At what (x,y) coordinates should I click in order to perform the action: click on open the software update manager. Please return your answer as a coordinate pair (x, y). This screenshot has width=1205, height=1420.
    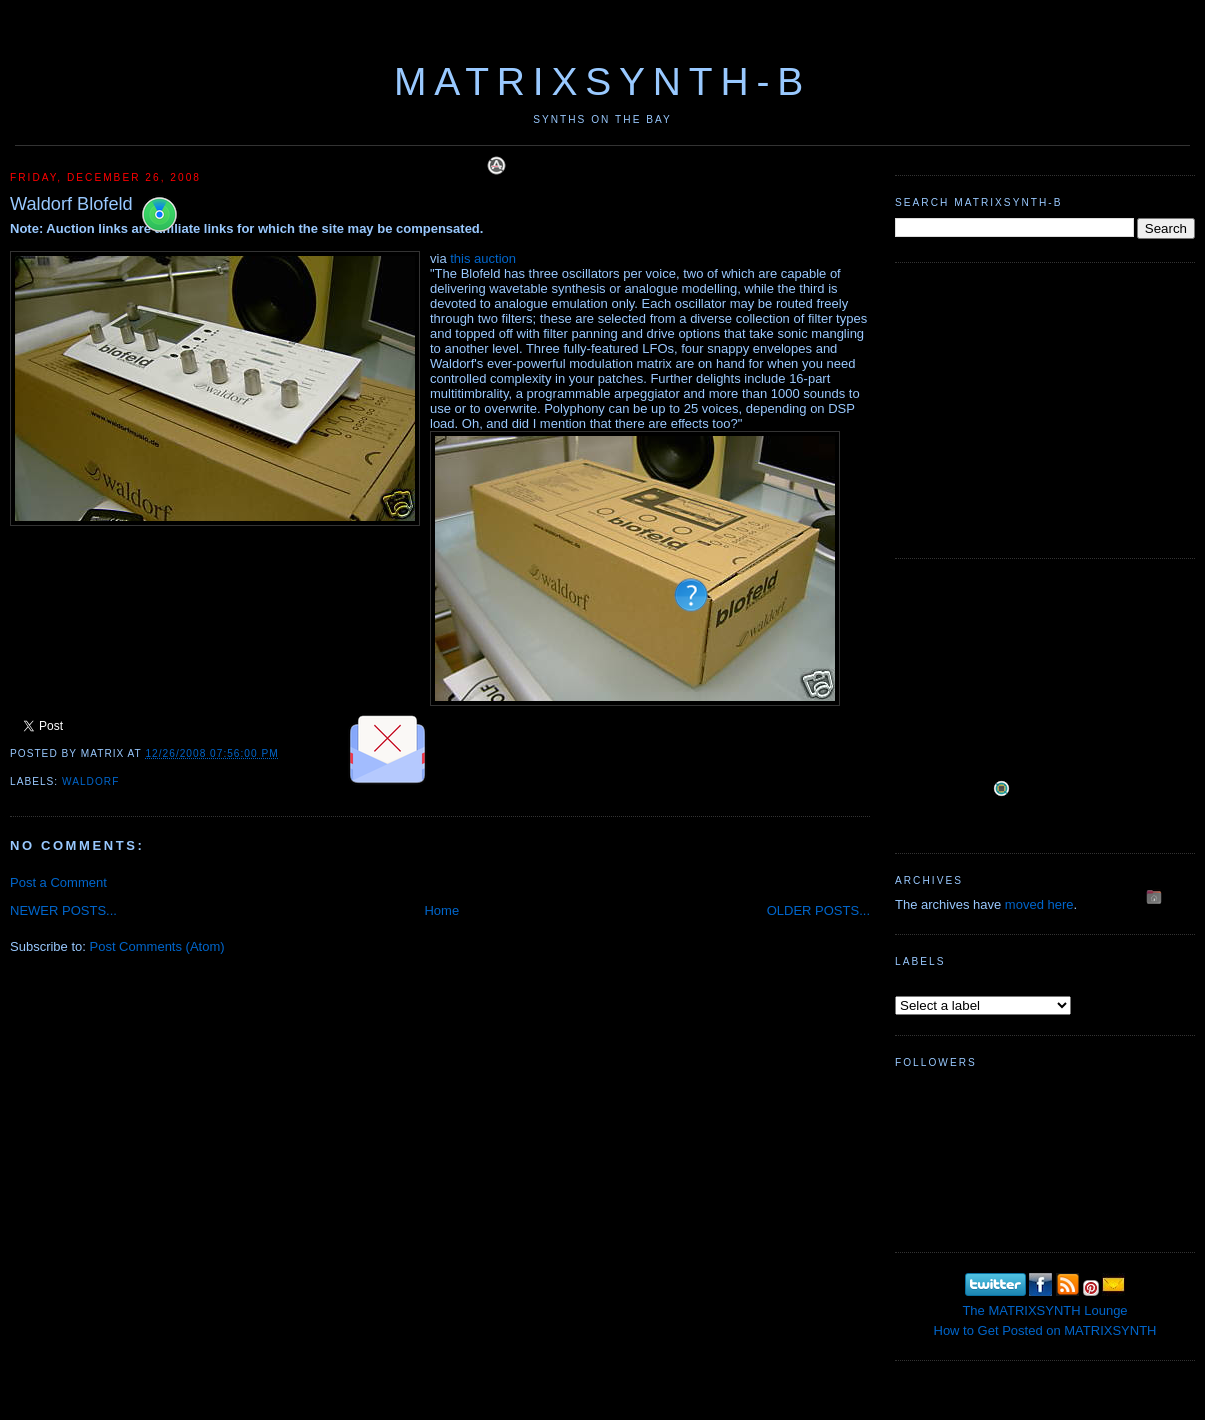
    Looking at the image, I should click on (496, 165).